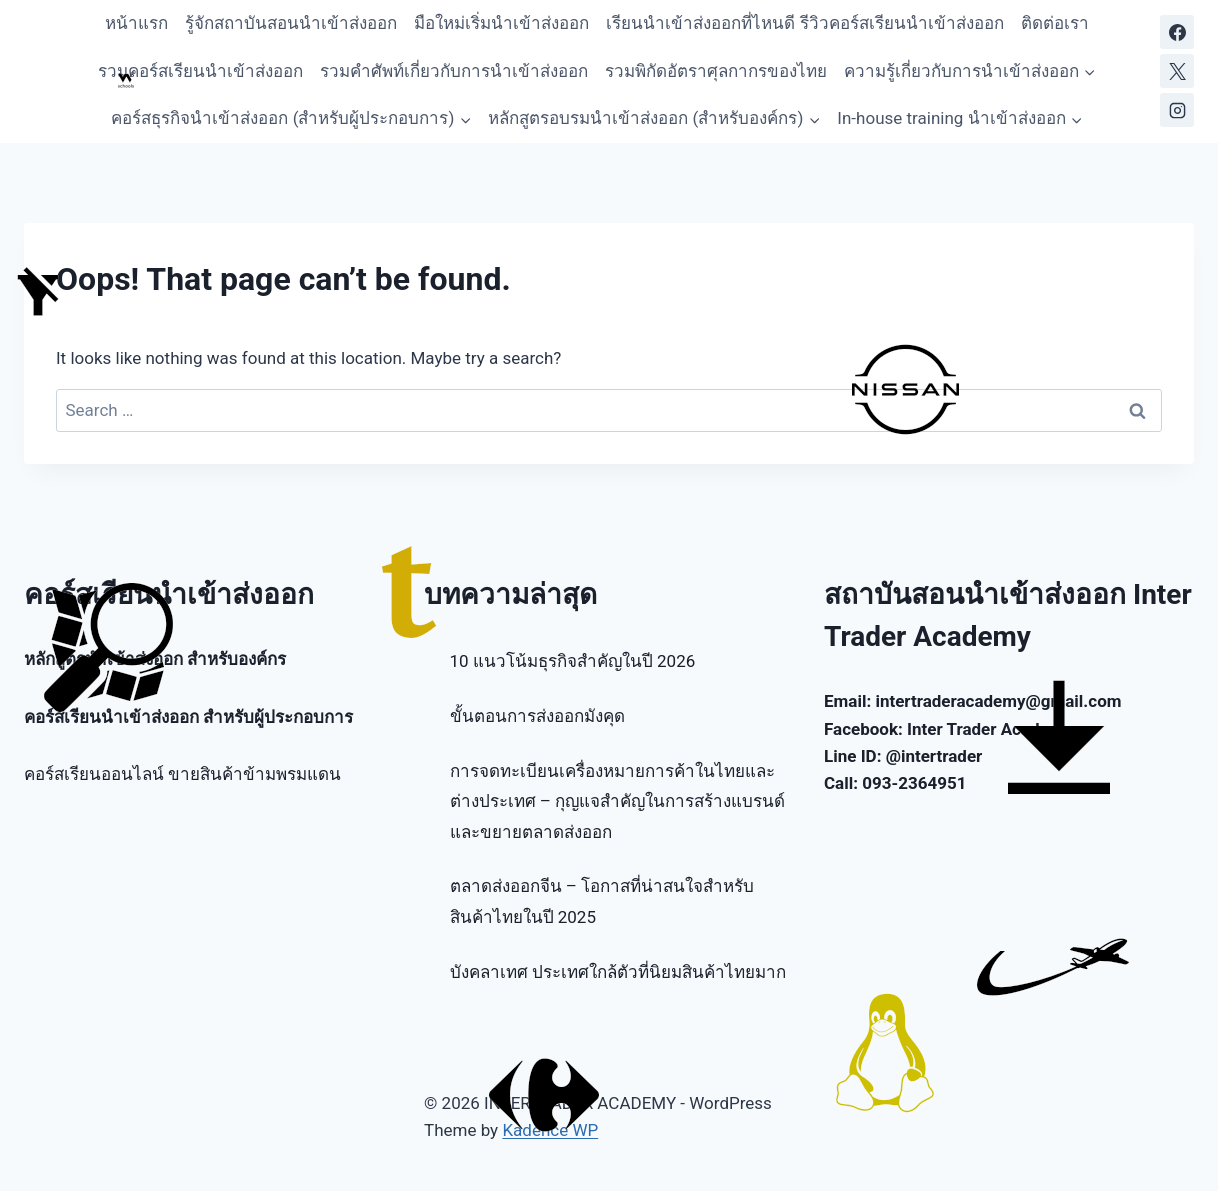  I want to click on nissan brand logo, so click(905, 389).